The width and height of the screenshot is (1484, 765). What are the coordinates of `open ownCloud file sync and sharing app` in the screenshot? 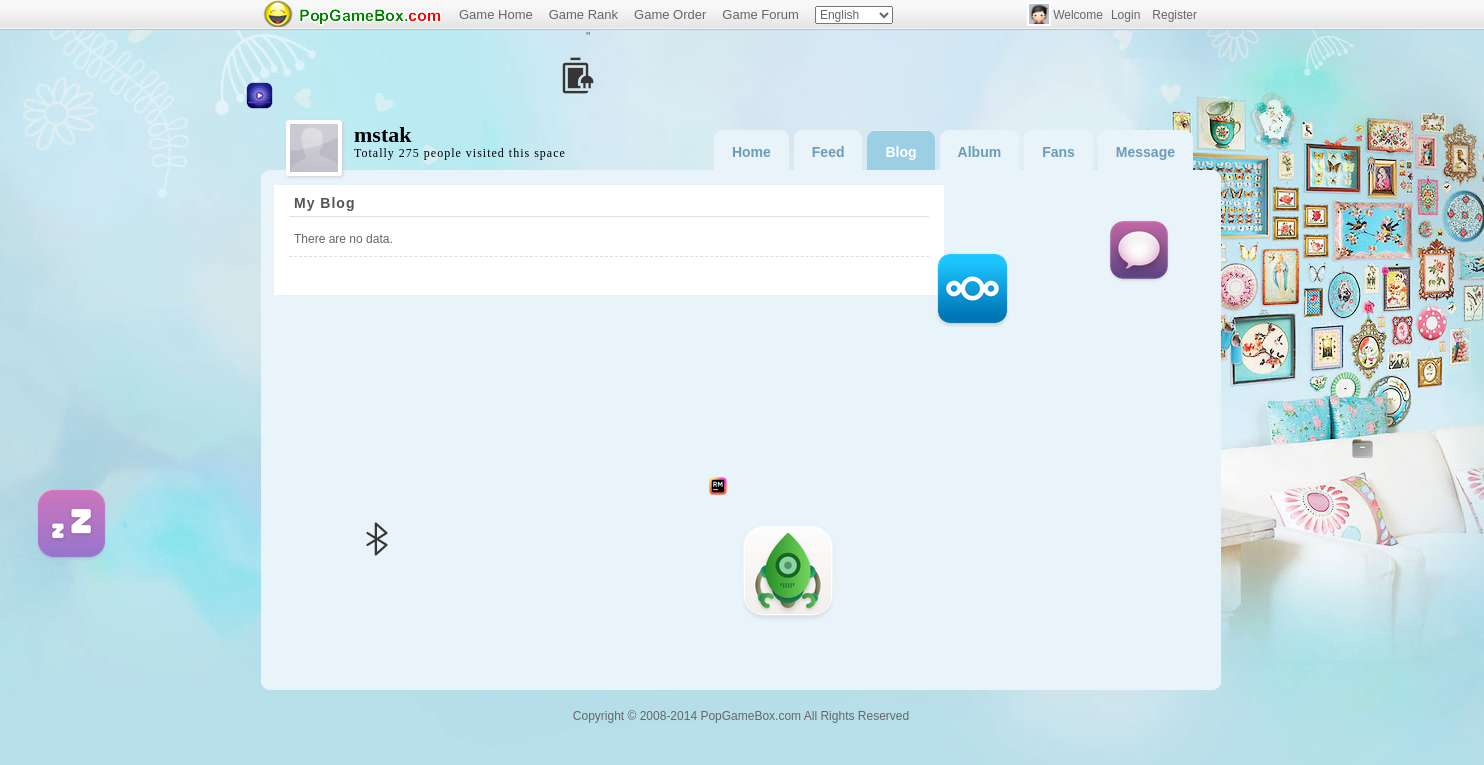 It's located at (972, 288).